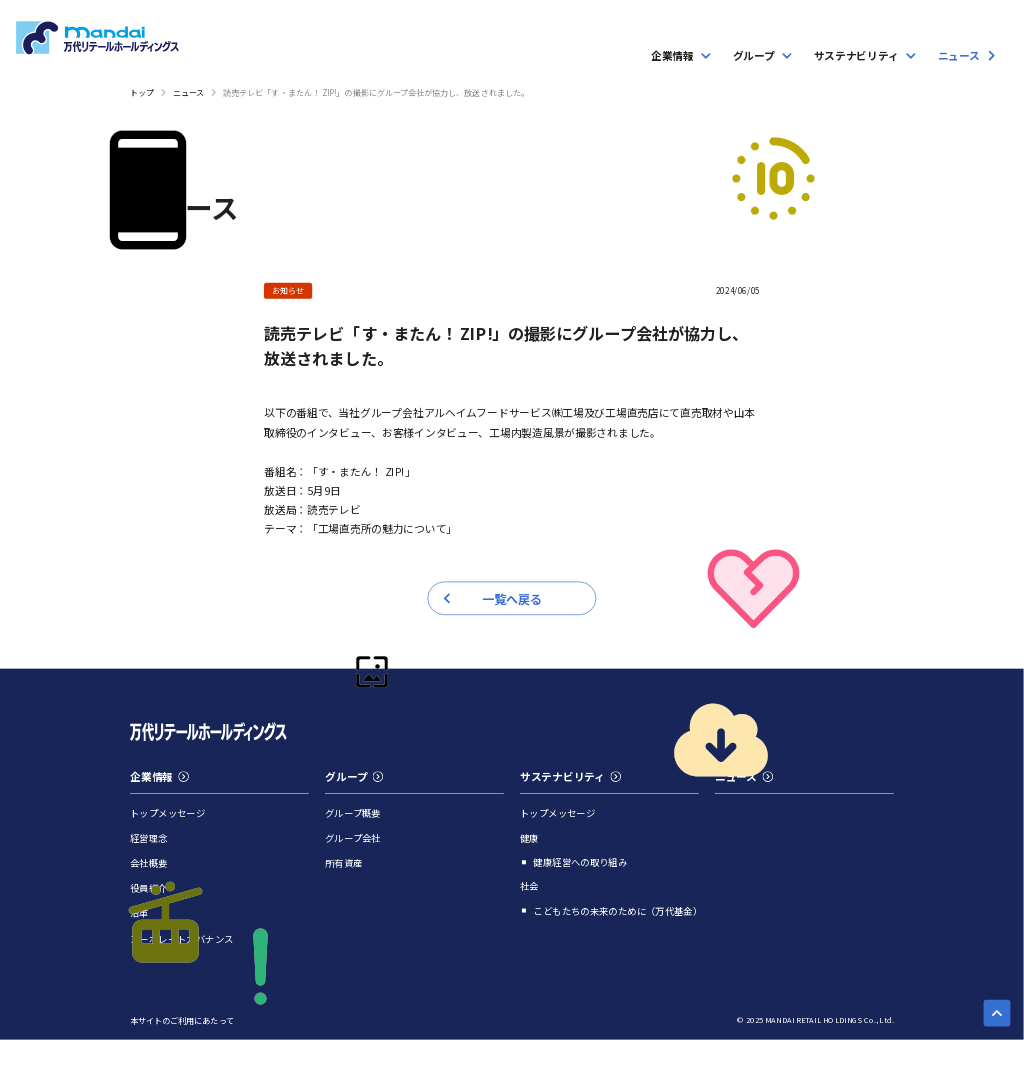 Image resolution: width=1024 pixels, height=1075 pixels. I want to click on view mobile device settings, so click(148, 190).